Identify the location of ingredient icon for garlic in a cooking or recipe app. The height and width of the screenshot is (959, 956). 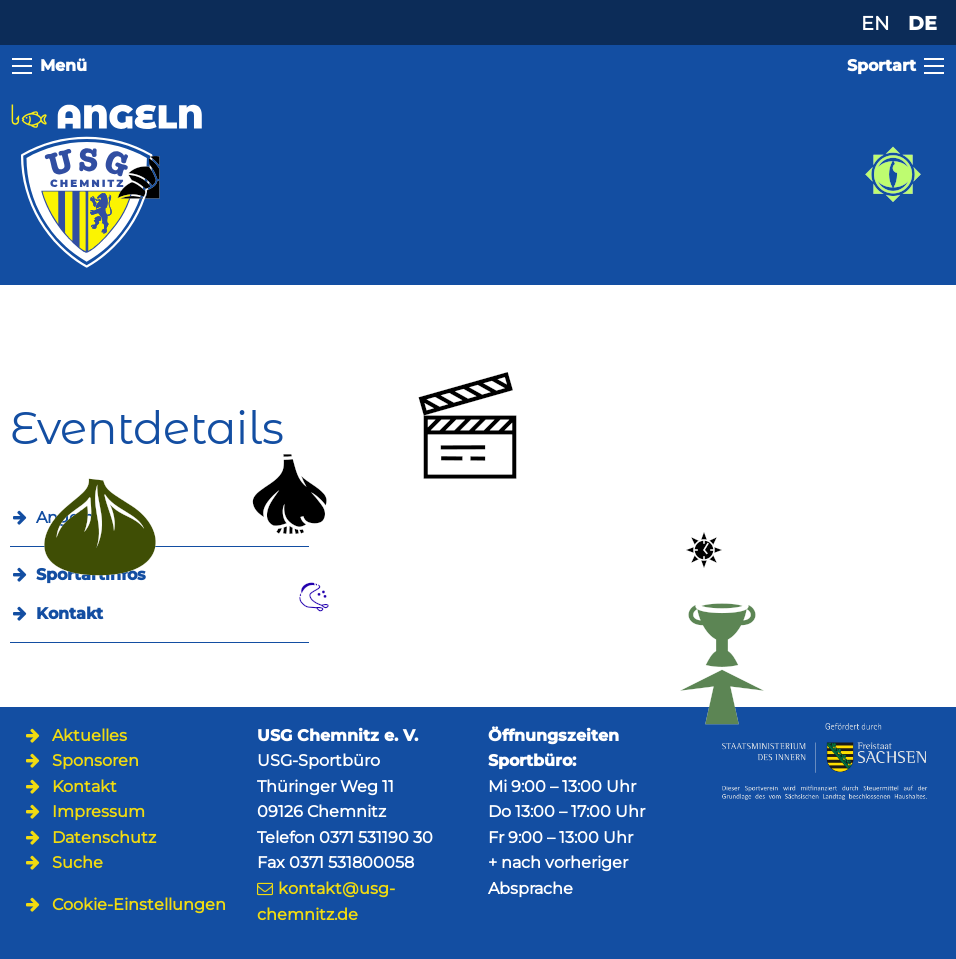
(290, 493).